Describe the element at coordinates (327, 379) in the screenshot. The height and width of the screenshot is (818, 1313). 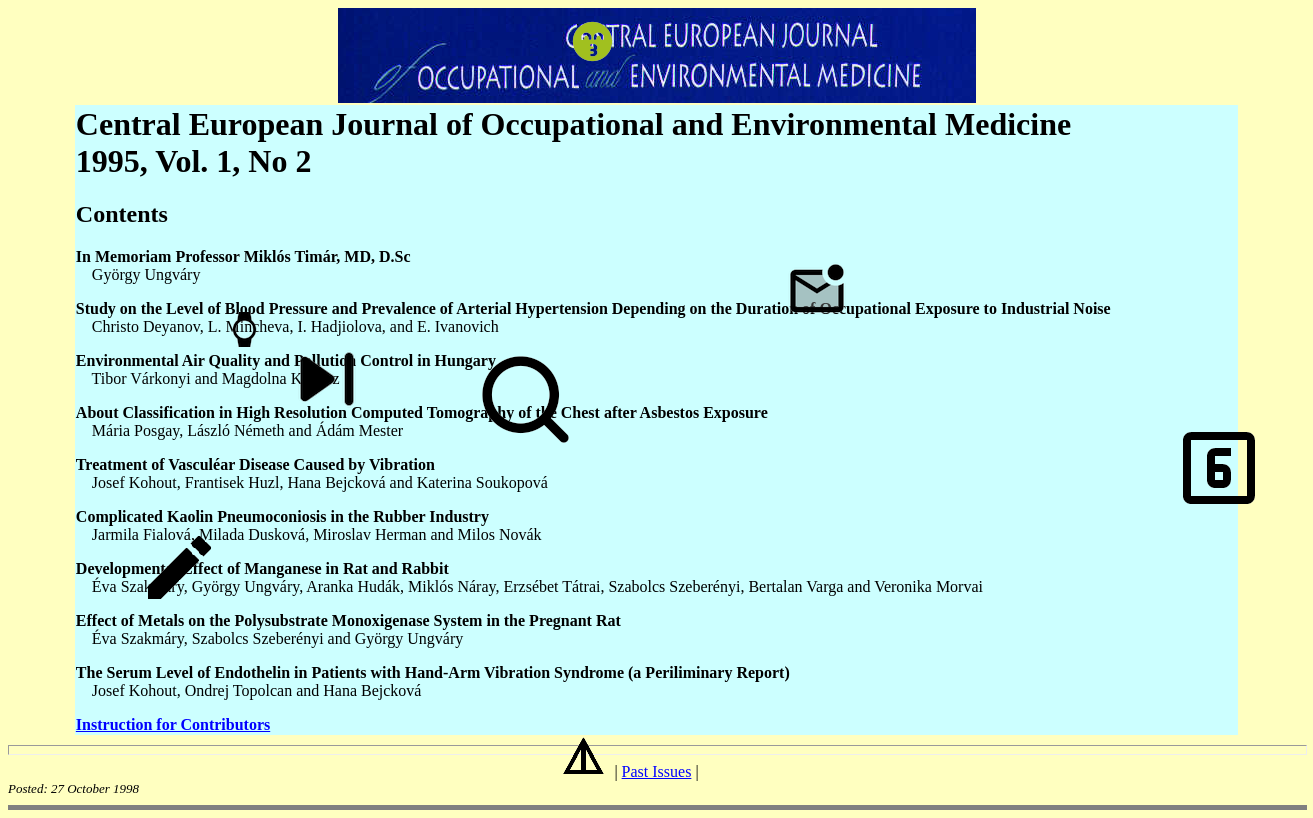
I see `skip to the next track or video` at that location.